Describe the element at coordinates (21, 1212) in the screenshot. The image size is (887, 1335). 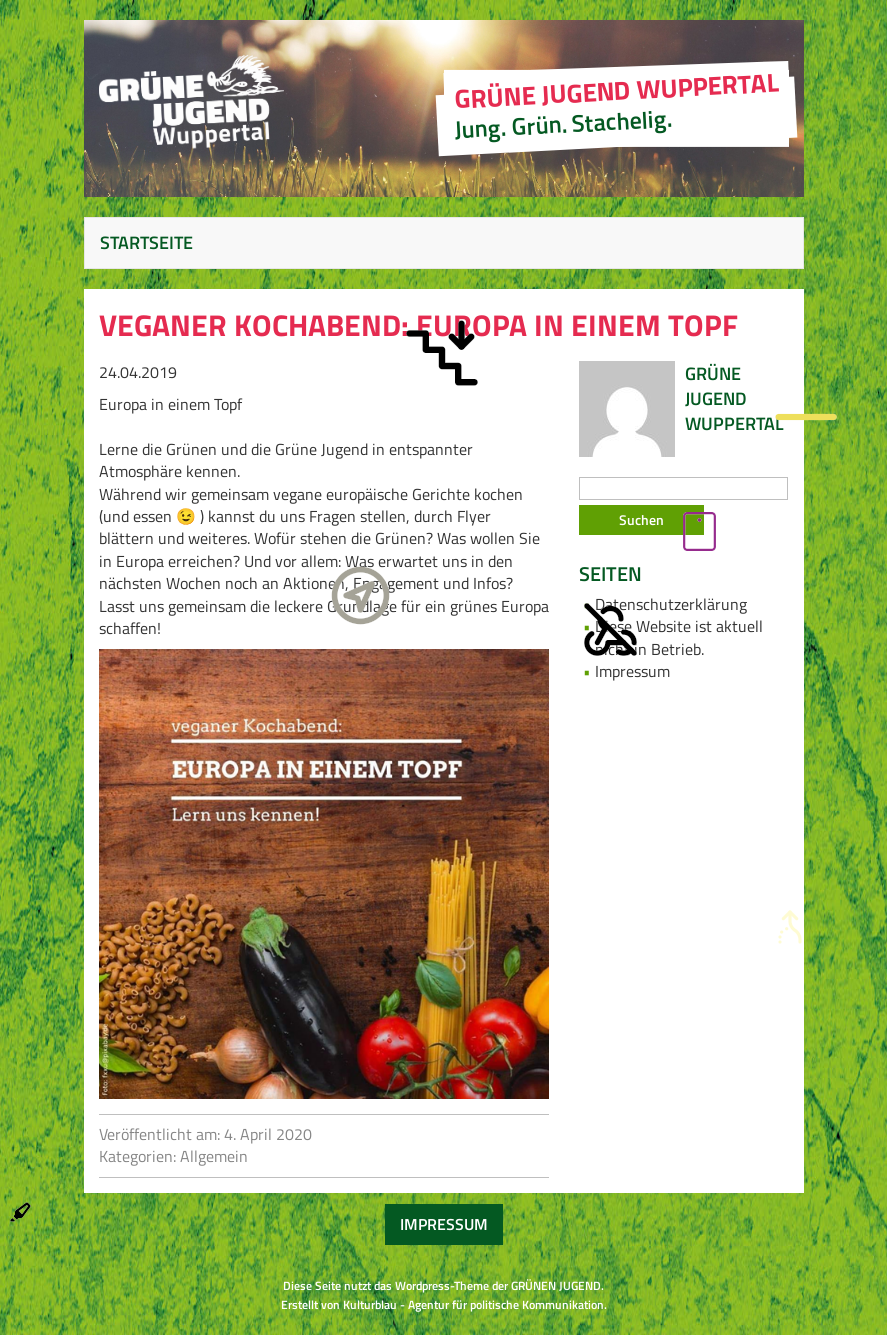
I see `highlight or mark up text` at that location.